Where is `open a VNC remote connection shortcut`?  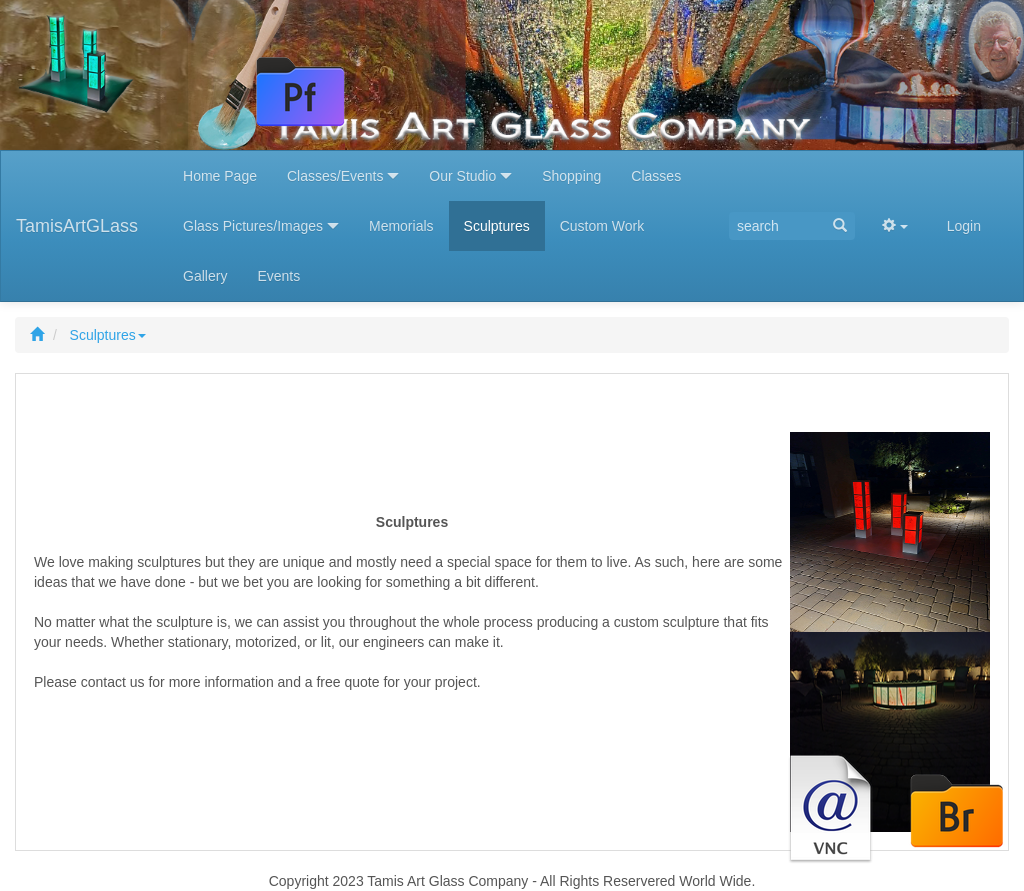
open a VNC remote connection shortcut is located at coordinates (830, 810).